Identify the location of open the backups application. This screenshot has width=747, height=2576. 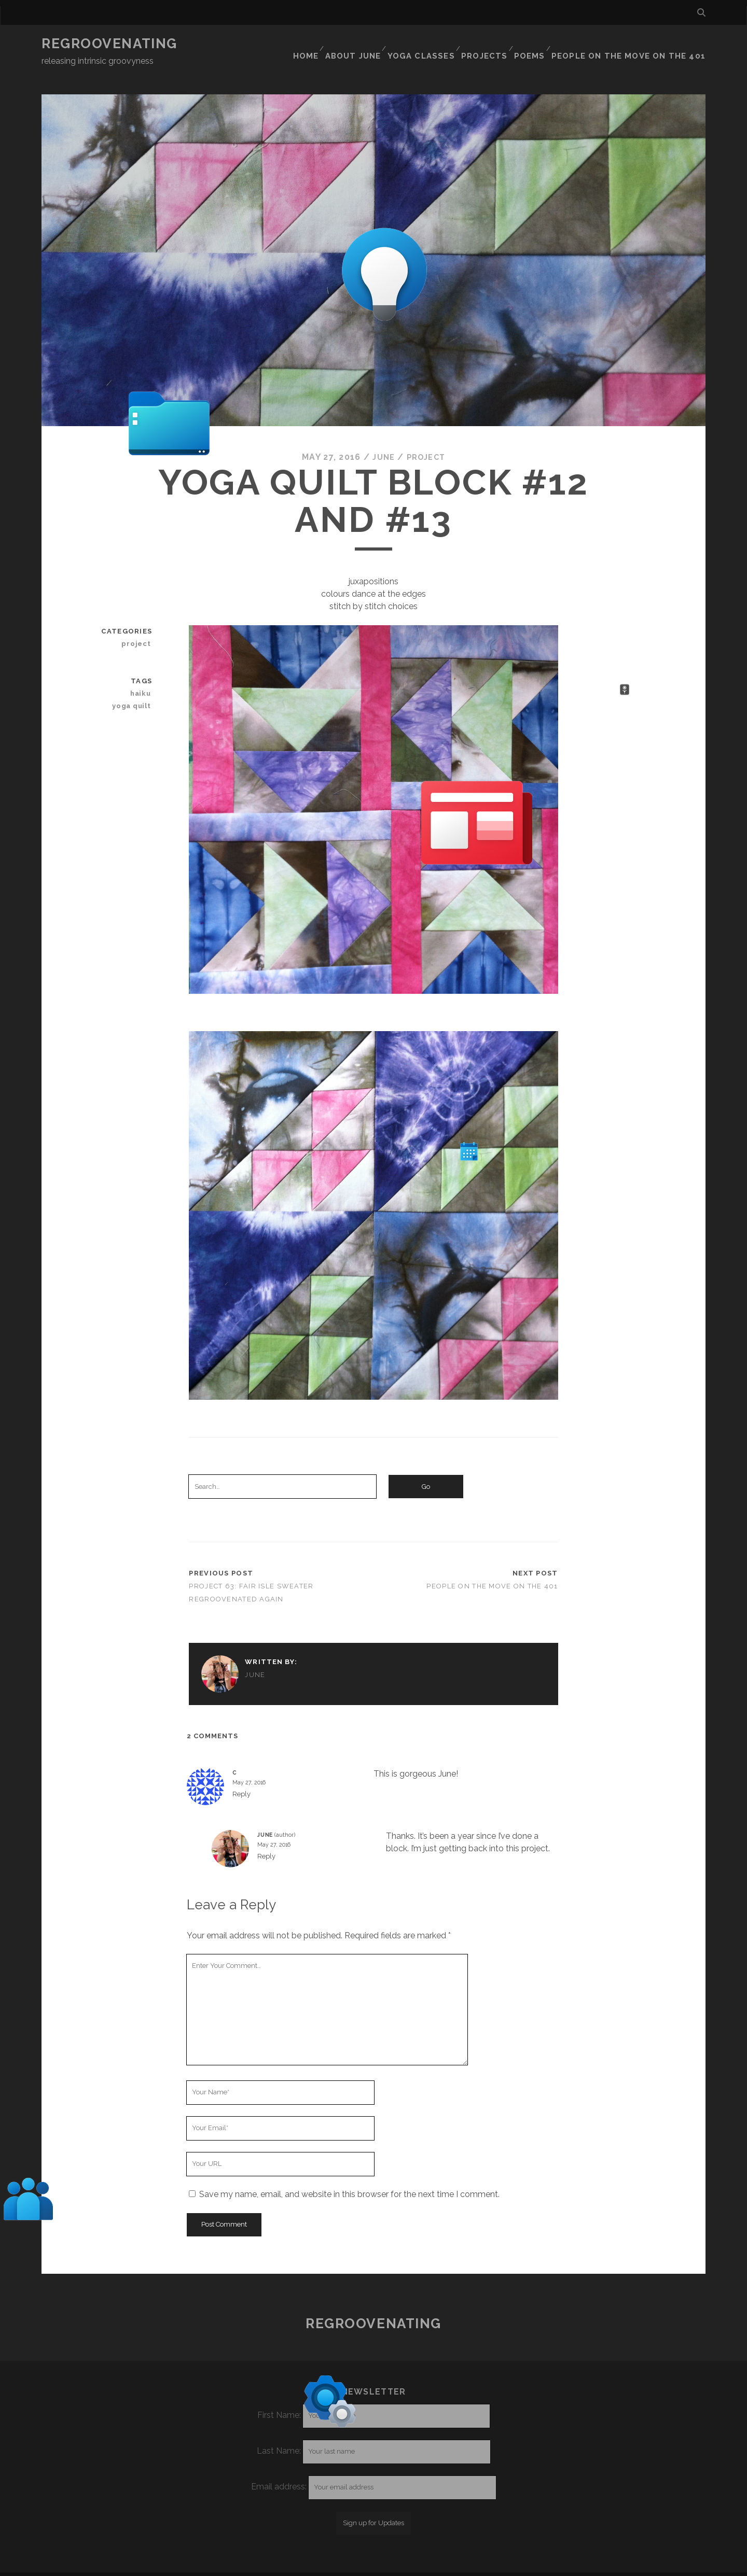
(625, 689).